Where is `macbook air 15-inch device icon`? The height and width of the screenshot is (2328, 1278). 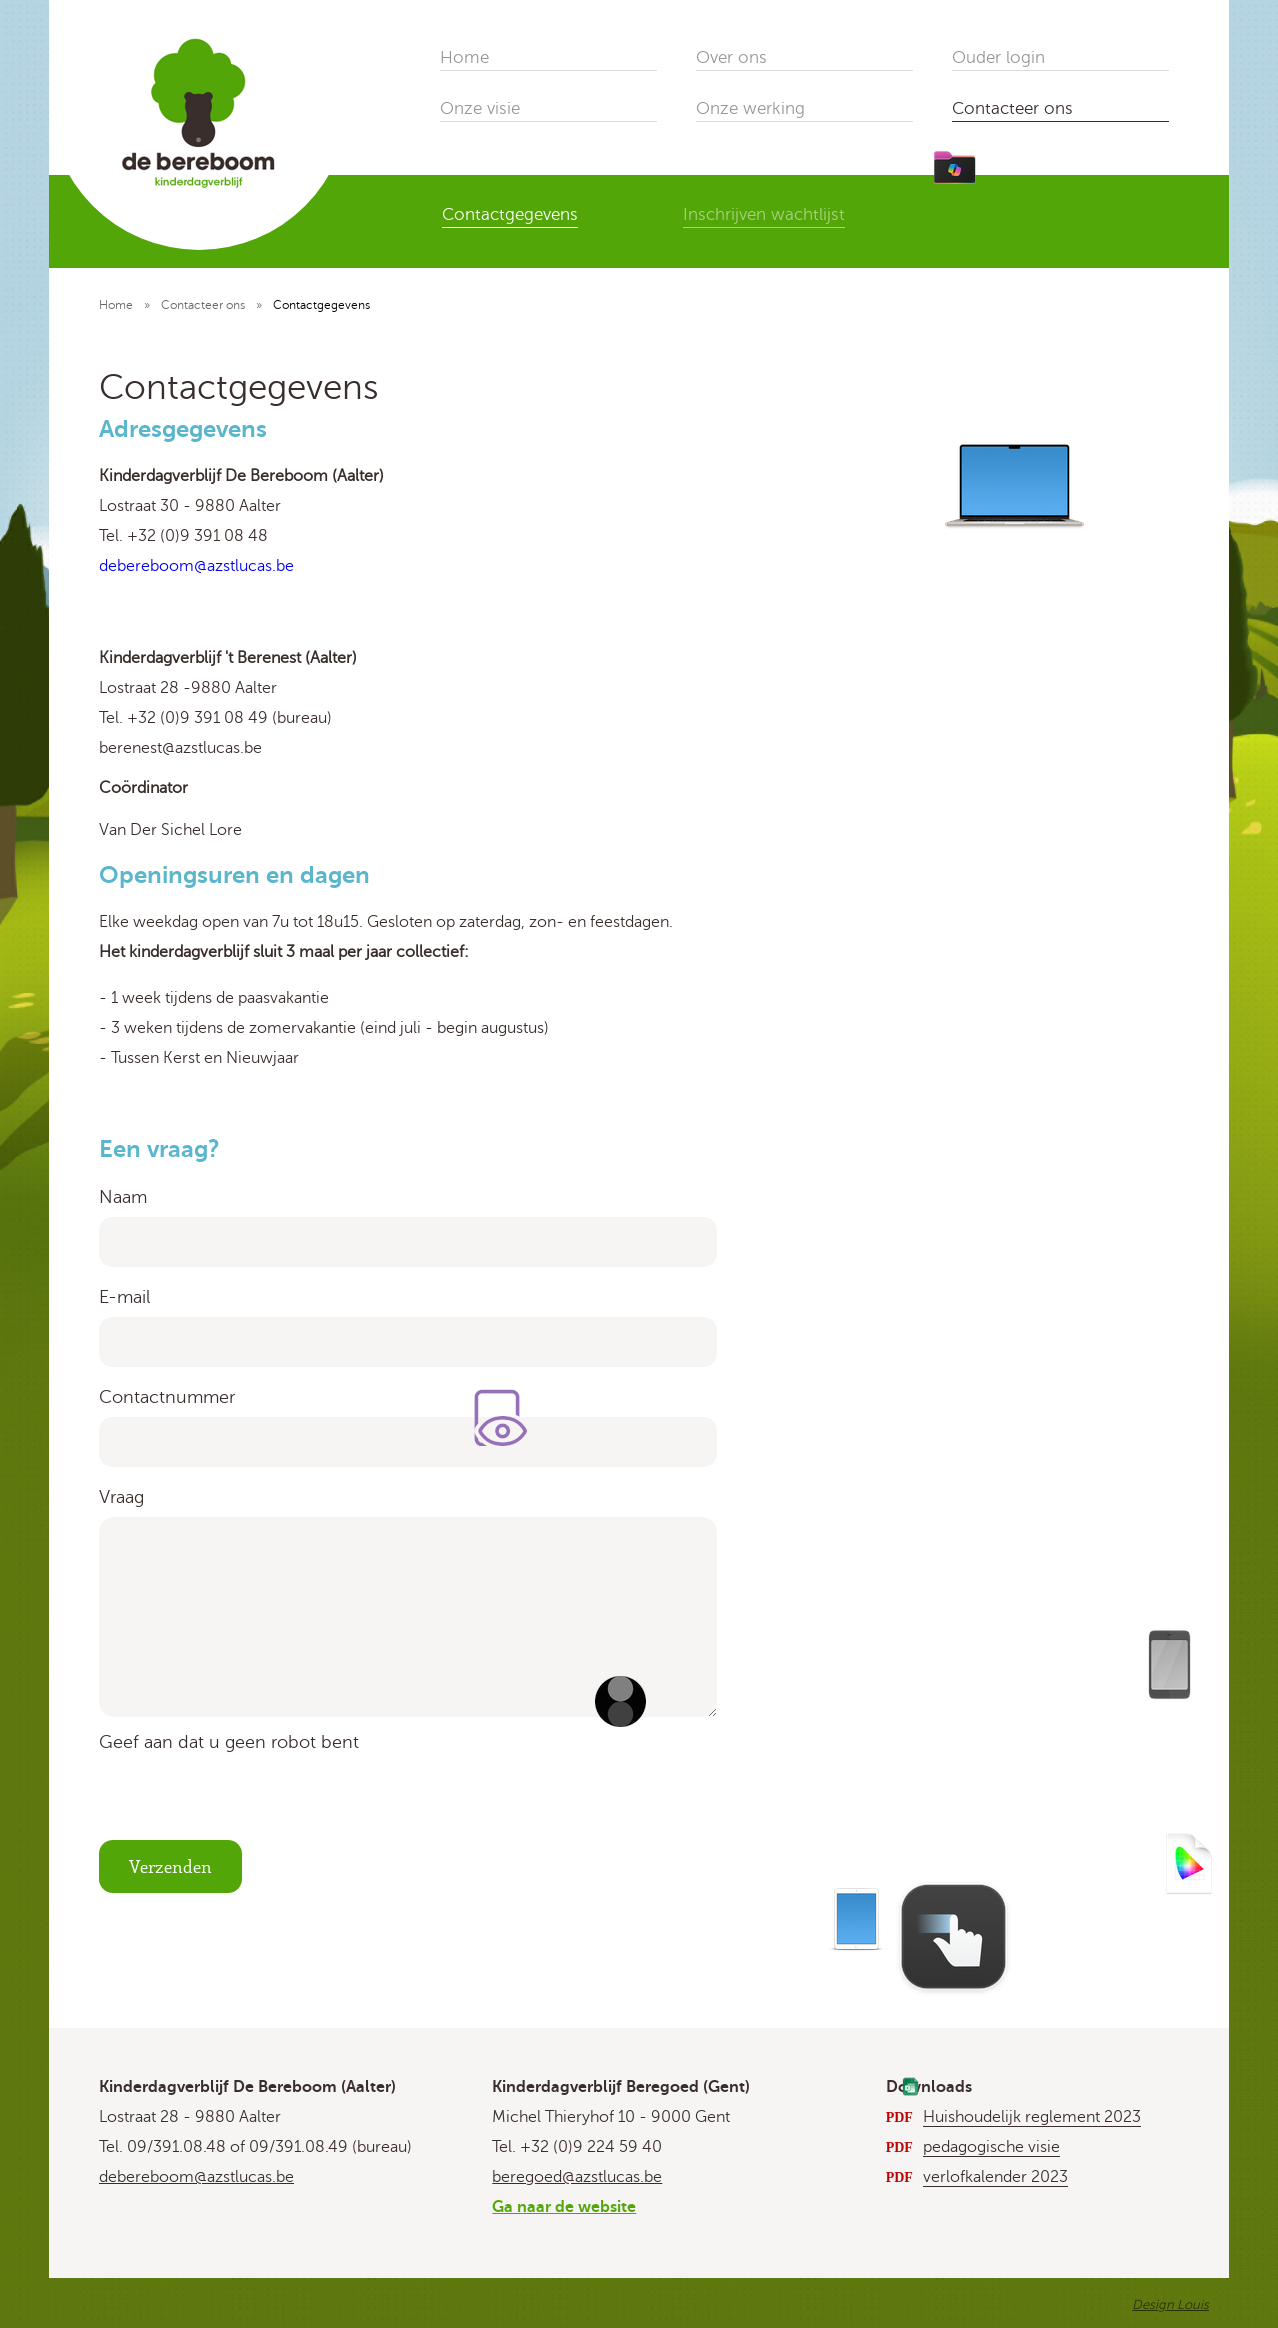
macbook air 15-inch device icon is located at coordinates (1014, 478).